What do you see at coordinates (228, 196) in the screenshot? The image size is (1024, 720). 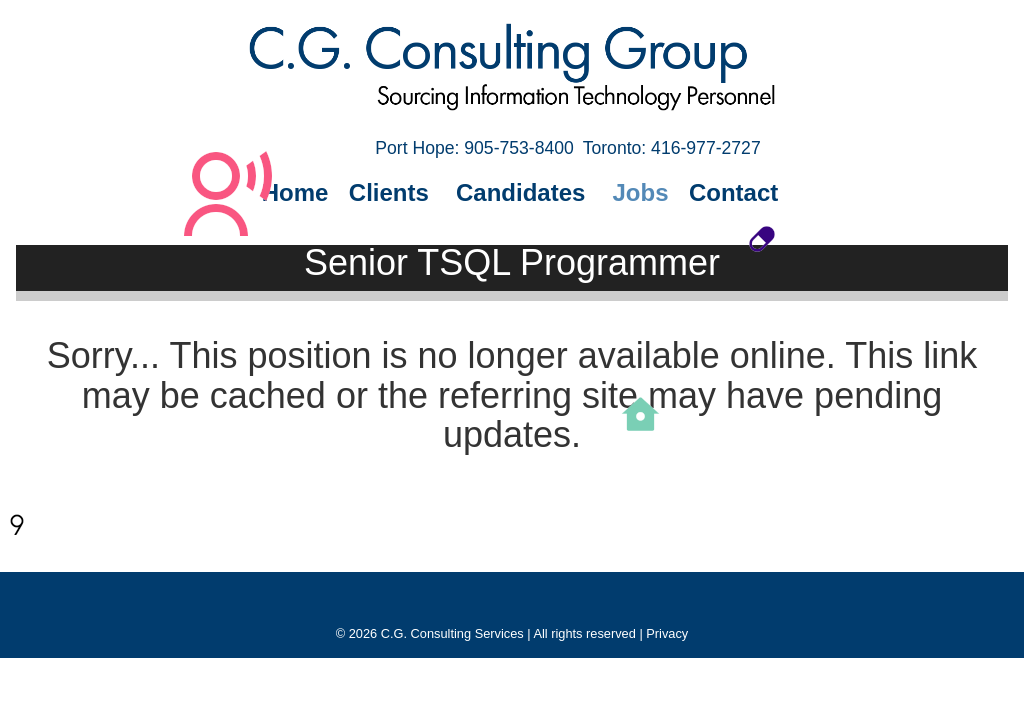 I see `activate voice input or speech recognition` at bounding box center [228, 196].